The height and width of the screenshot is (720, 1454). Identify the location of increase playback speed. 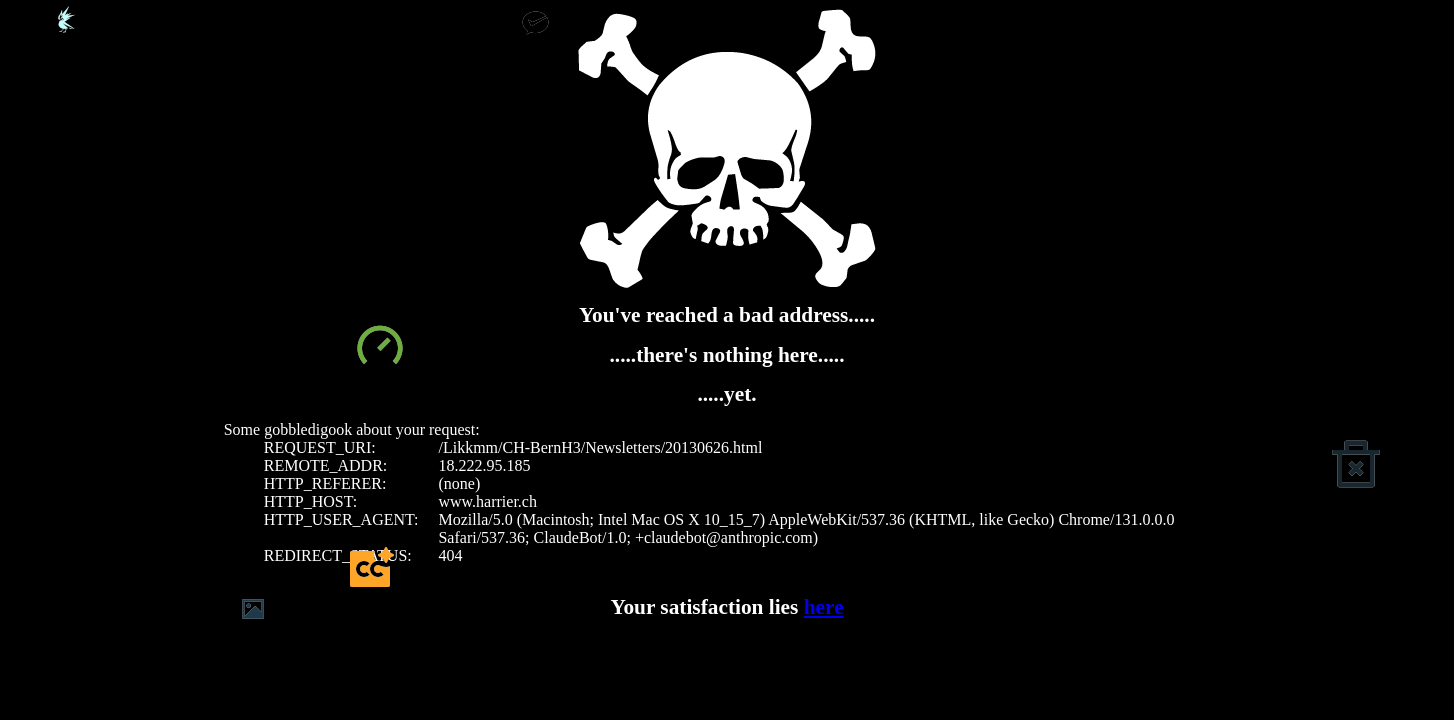
(380, 346).